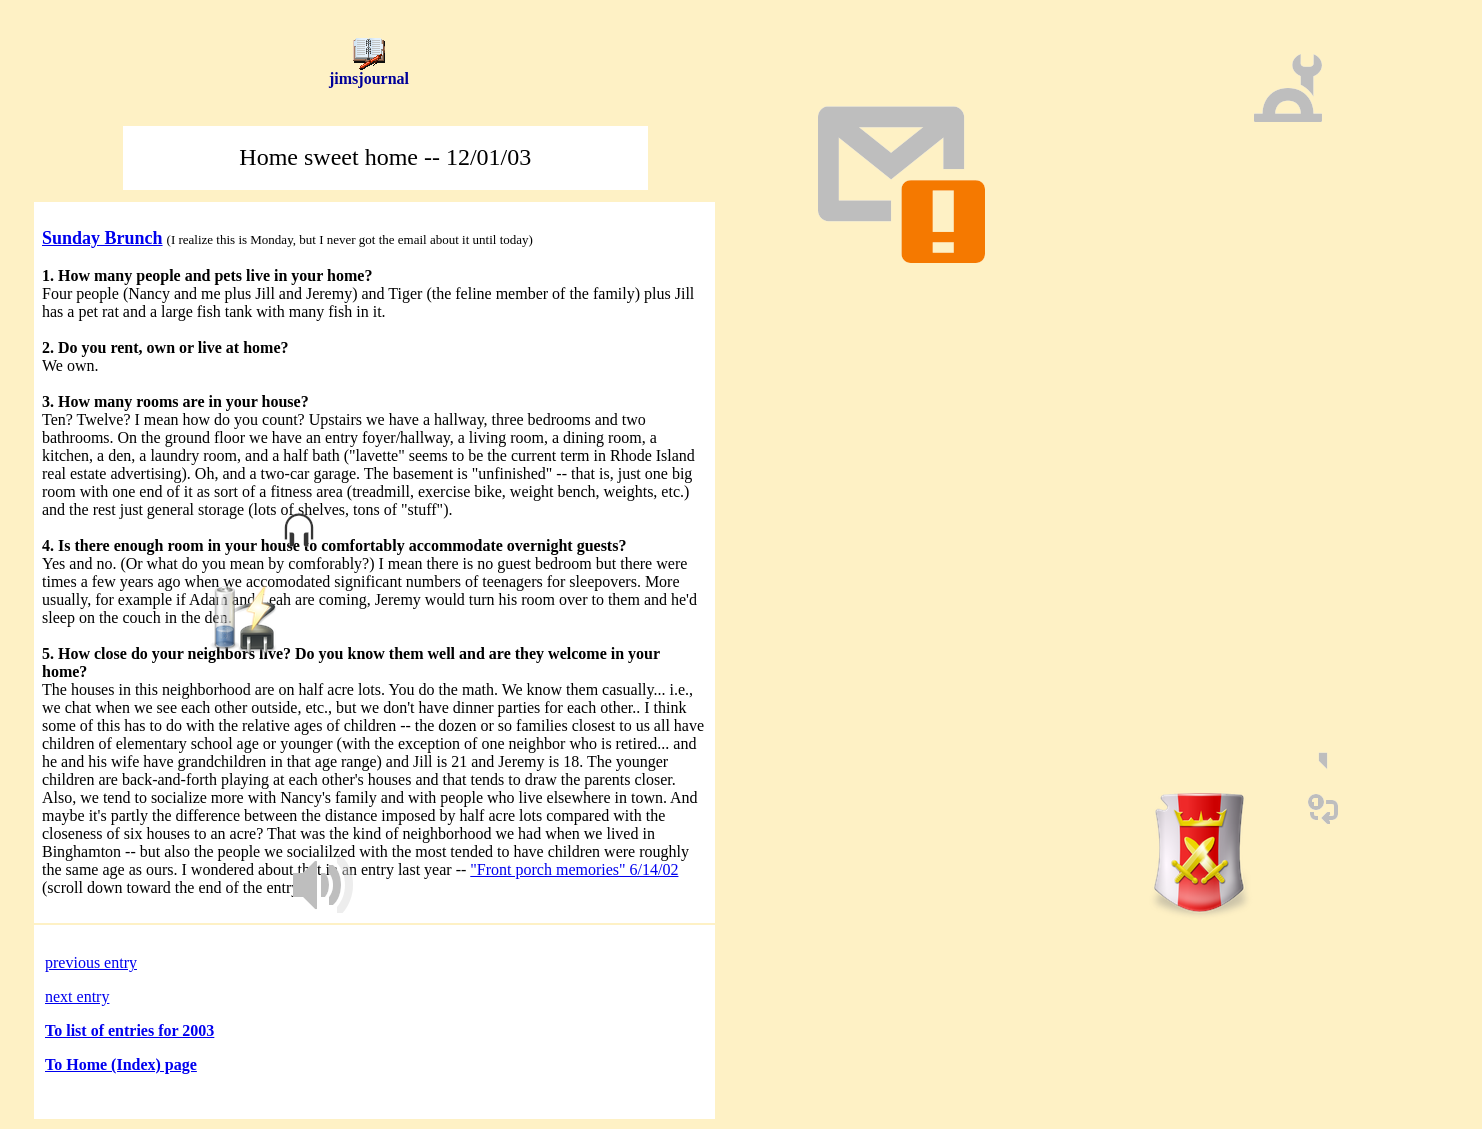 Image resolution: width=1482 pixels, height=1129 pixels. I want to click on audio output set to headphones, so click(299, 530).